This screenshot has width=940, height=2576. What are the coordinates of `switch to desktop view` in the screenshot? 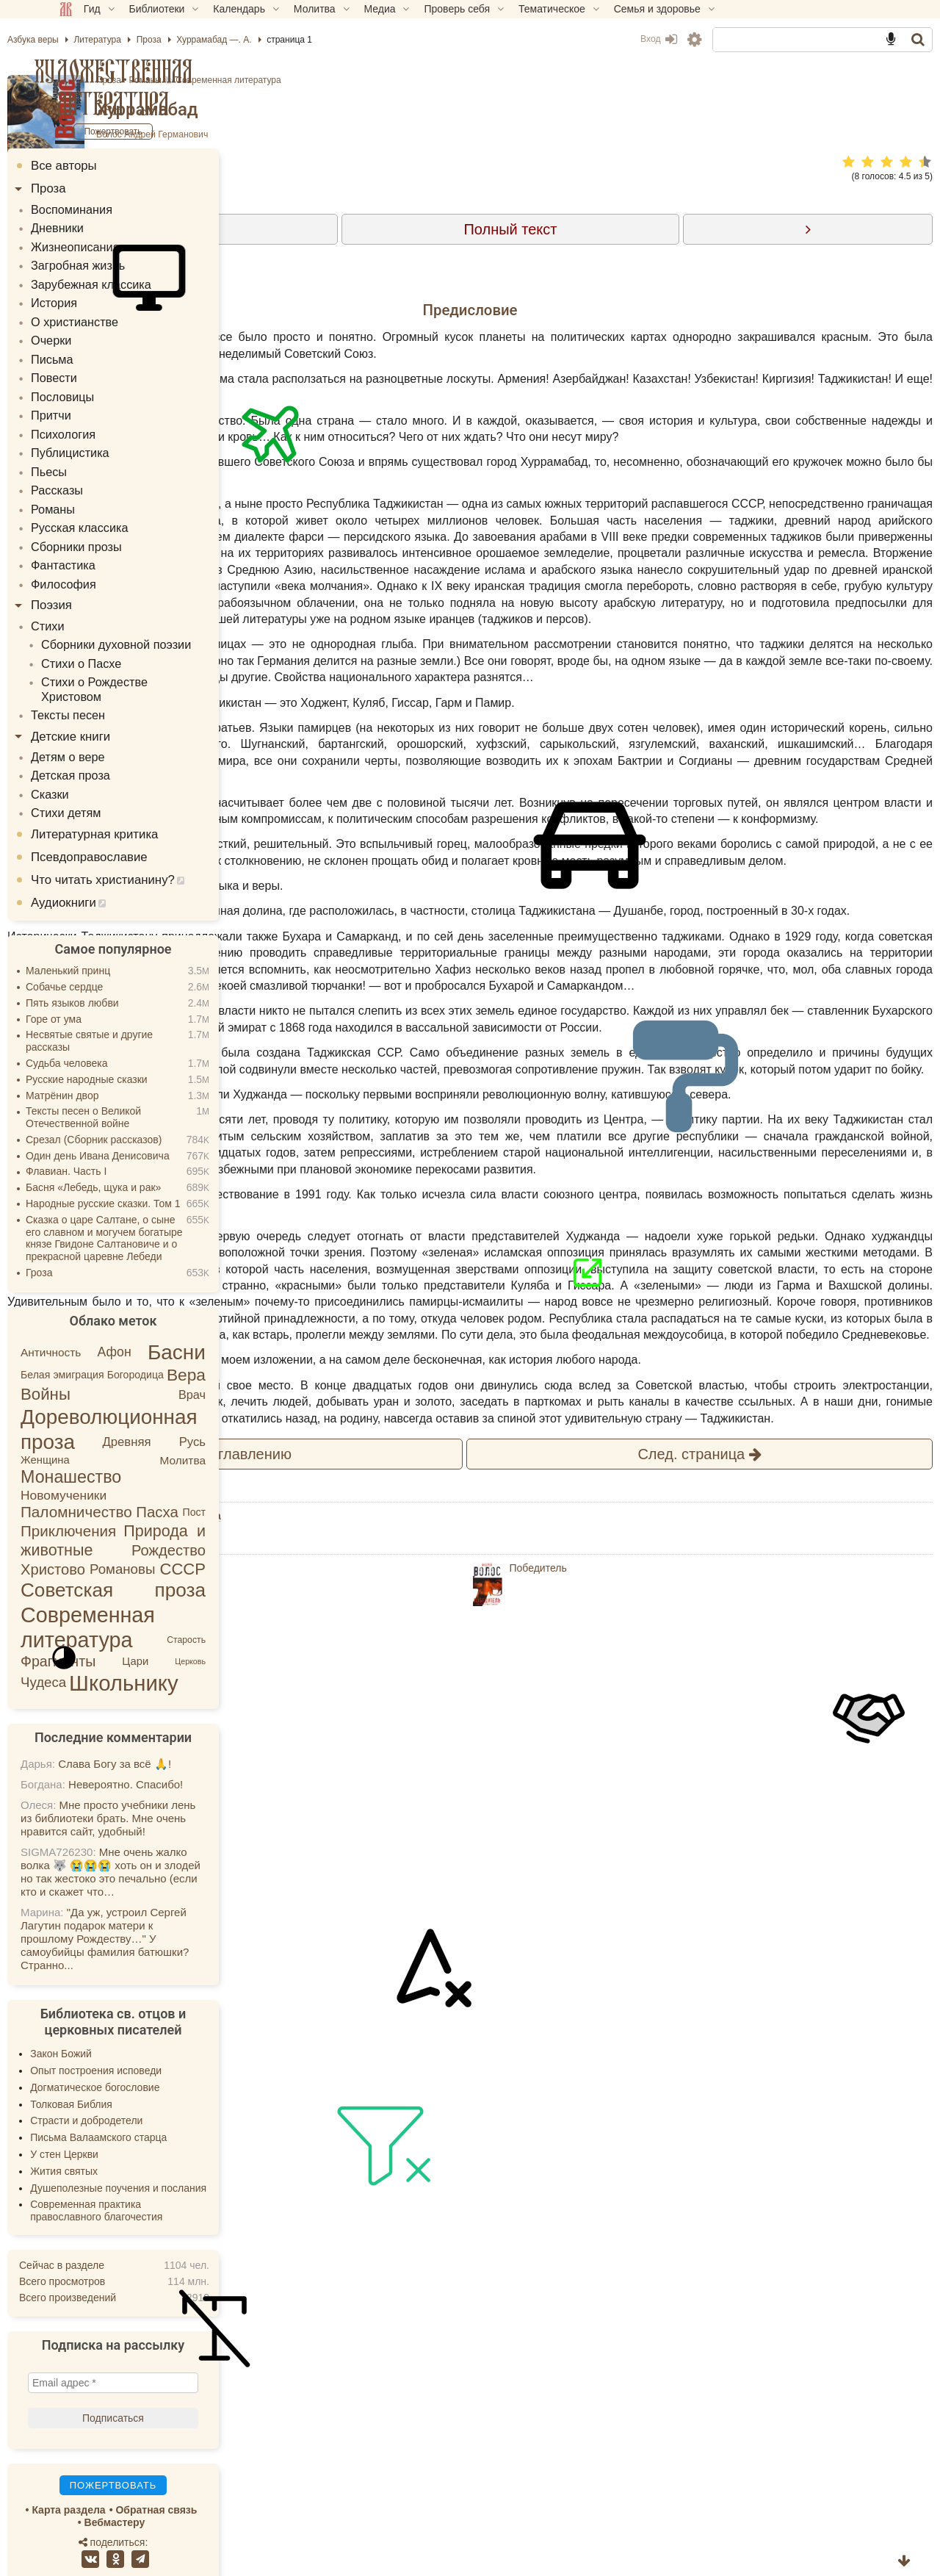 It's located at (149, 278).